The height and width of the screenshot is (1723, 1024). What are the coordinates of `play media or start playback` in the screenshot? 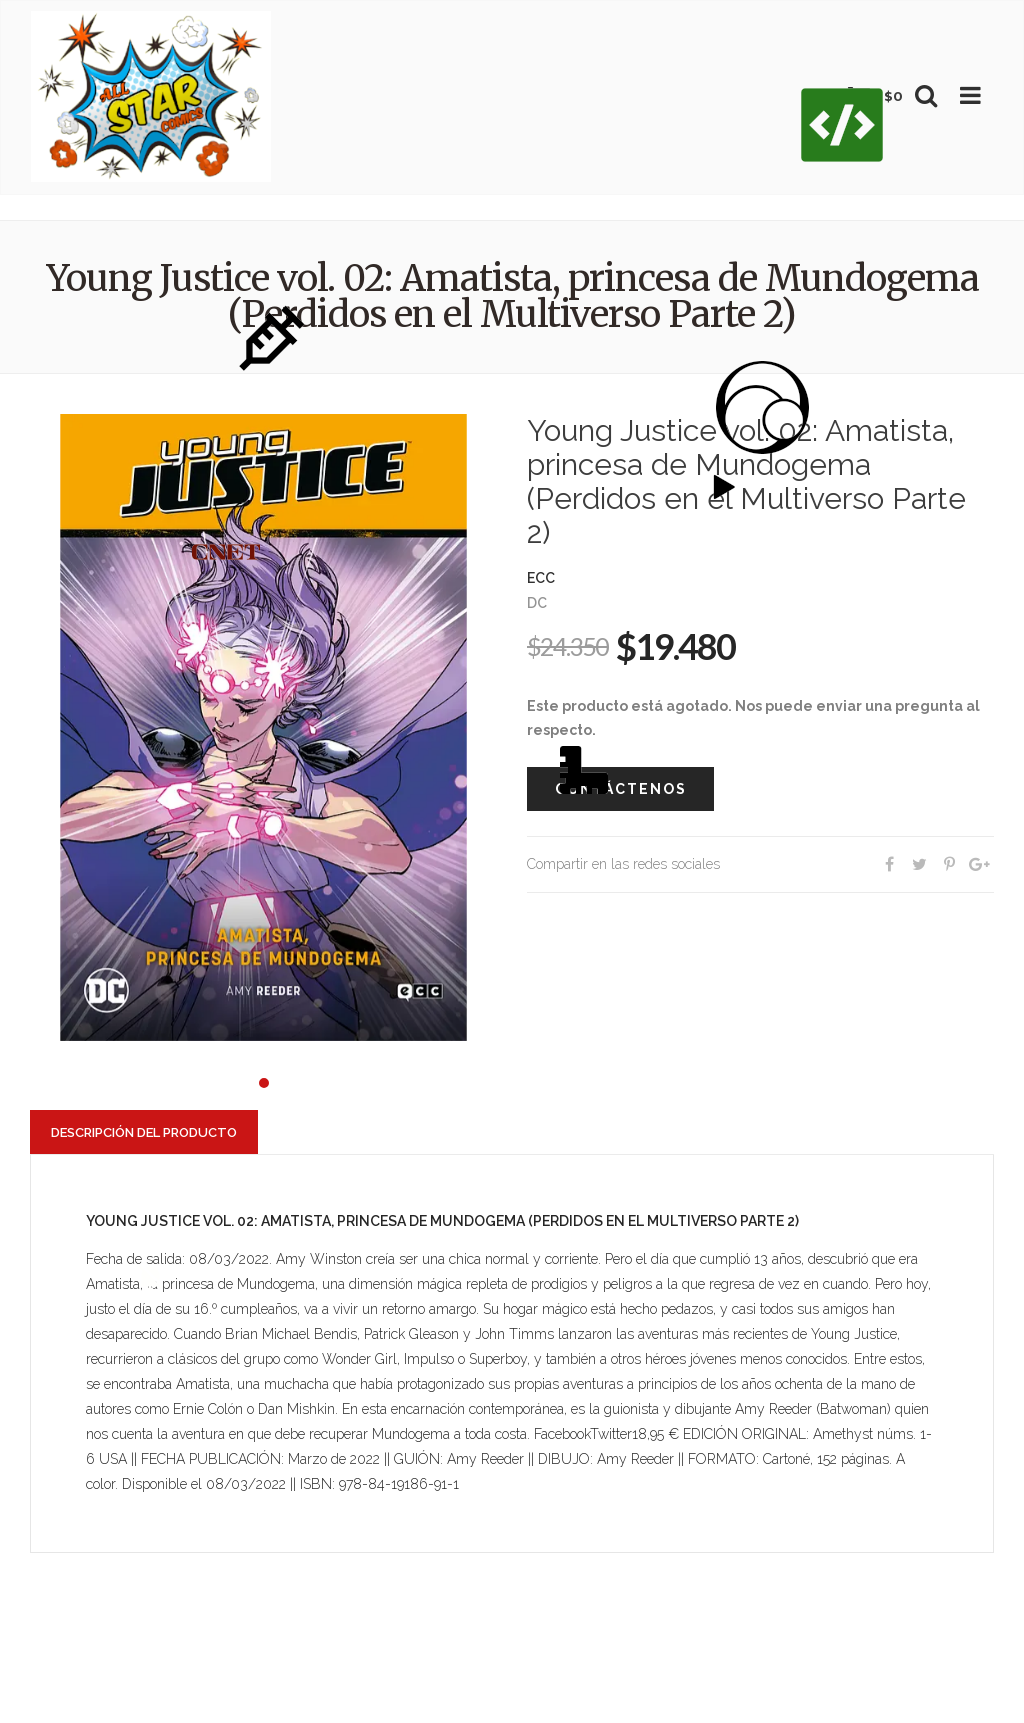 It's located at (723, 487).